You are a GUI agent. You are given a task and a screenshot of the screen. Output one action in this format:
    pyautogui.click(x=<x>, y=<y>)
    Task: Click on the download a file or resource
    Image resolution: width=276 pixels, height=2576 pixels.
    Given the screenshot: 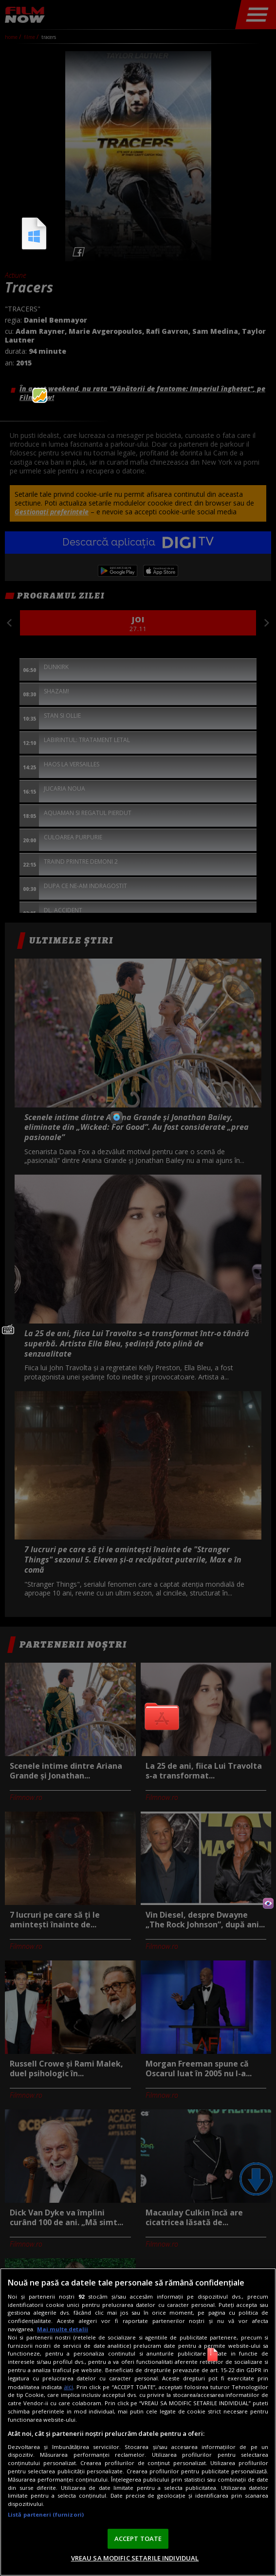 What is the action you would take?
    pyautogui.click(x=256, y=2179)
    